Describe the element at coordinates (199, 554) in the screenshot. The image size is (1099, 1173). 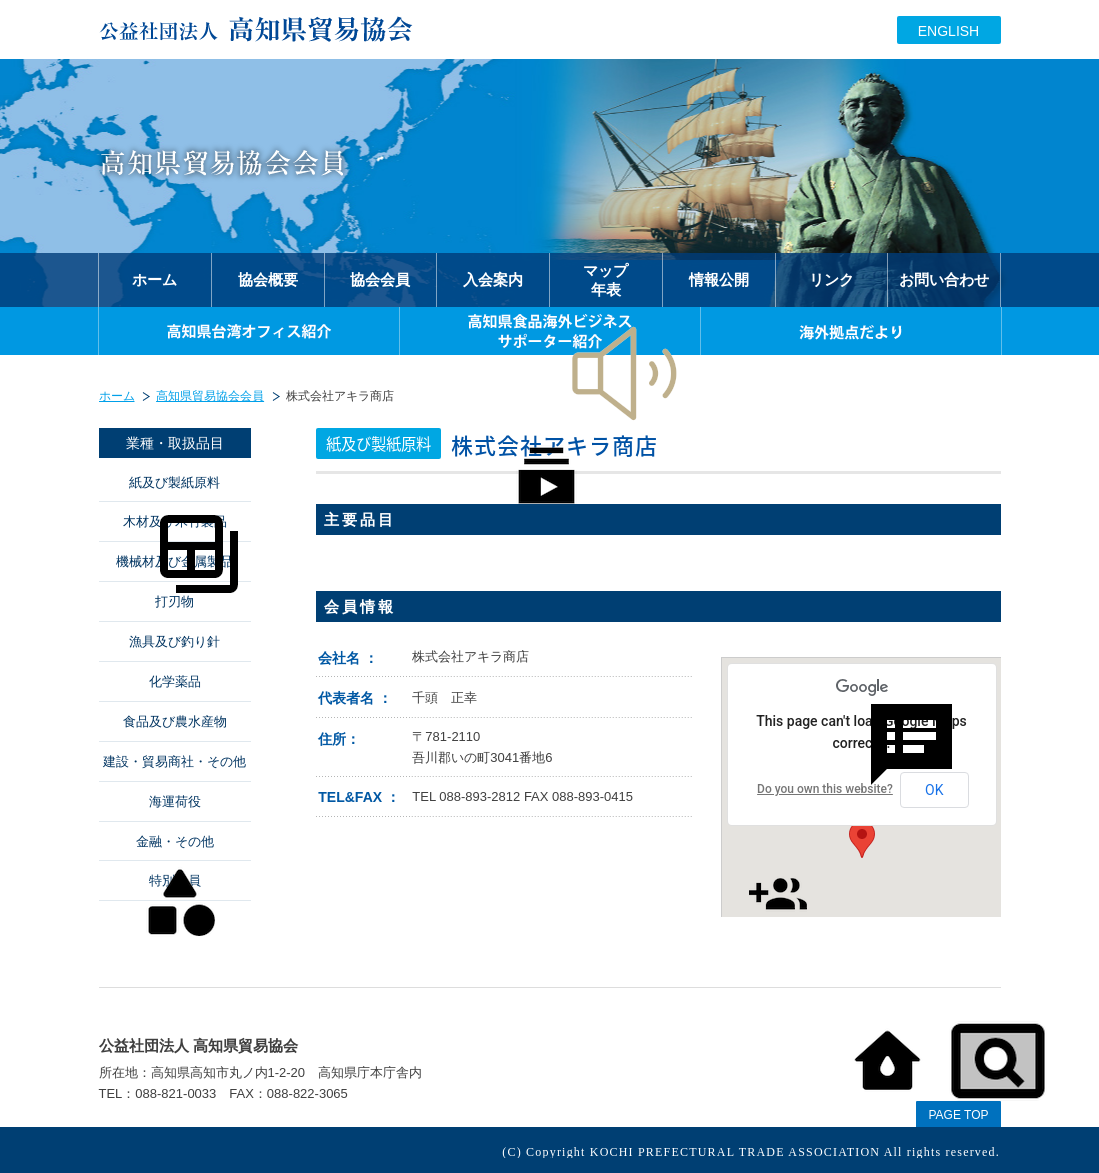
I see `create a backup copy of table data` at that location.